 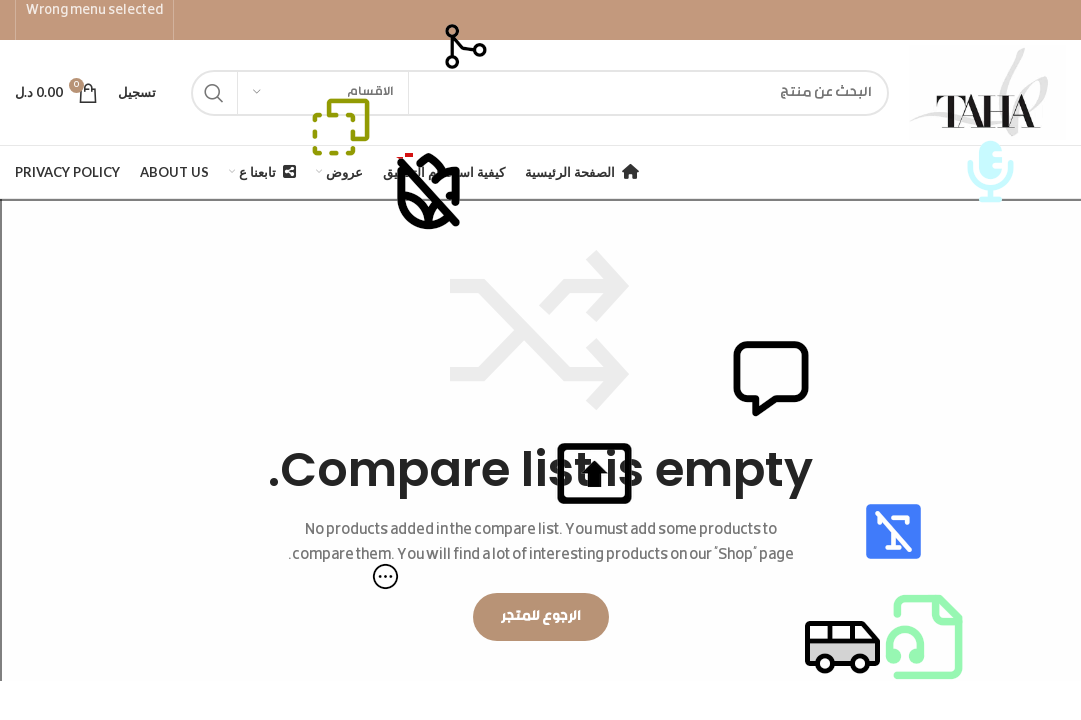 What do you see at coordinates (990, 171) in the screenshot?
I see `tap to record audio or voice message` at bounding box center [990, 171].